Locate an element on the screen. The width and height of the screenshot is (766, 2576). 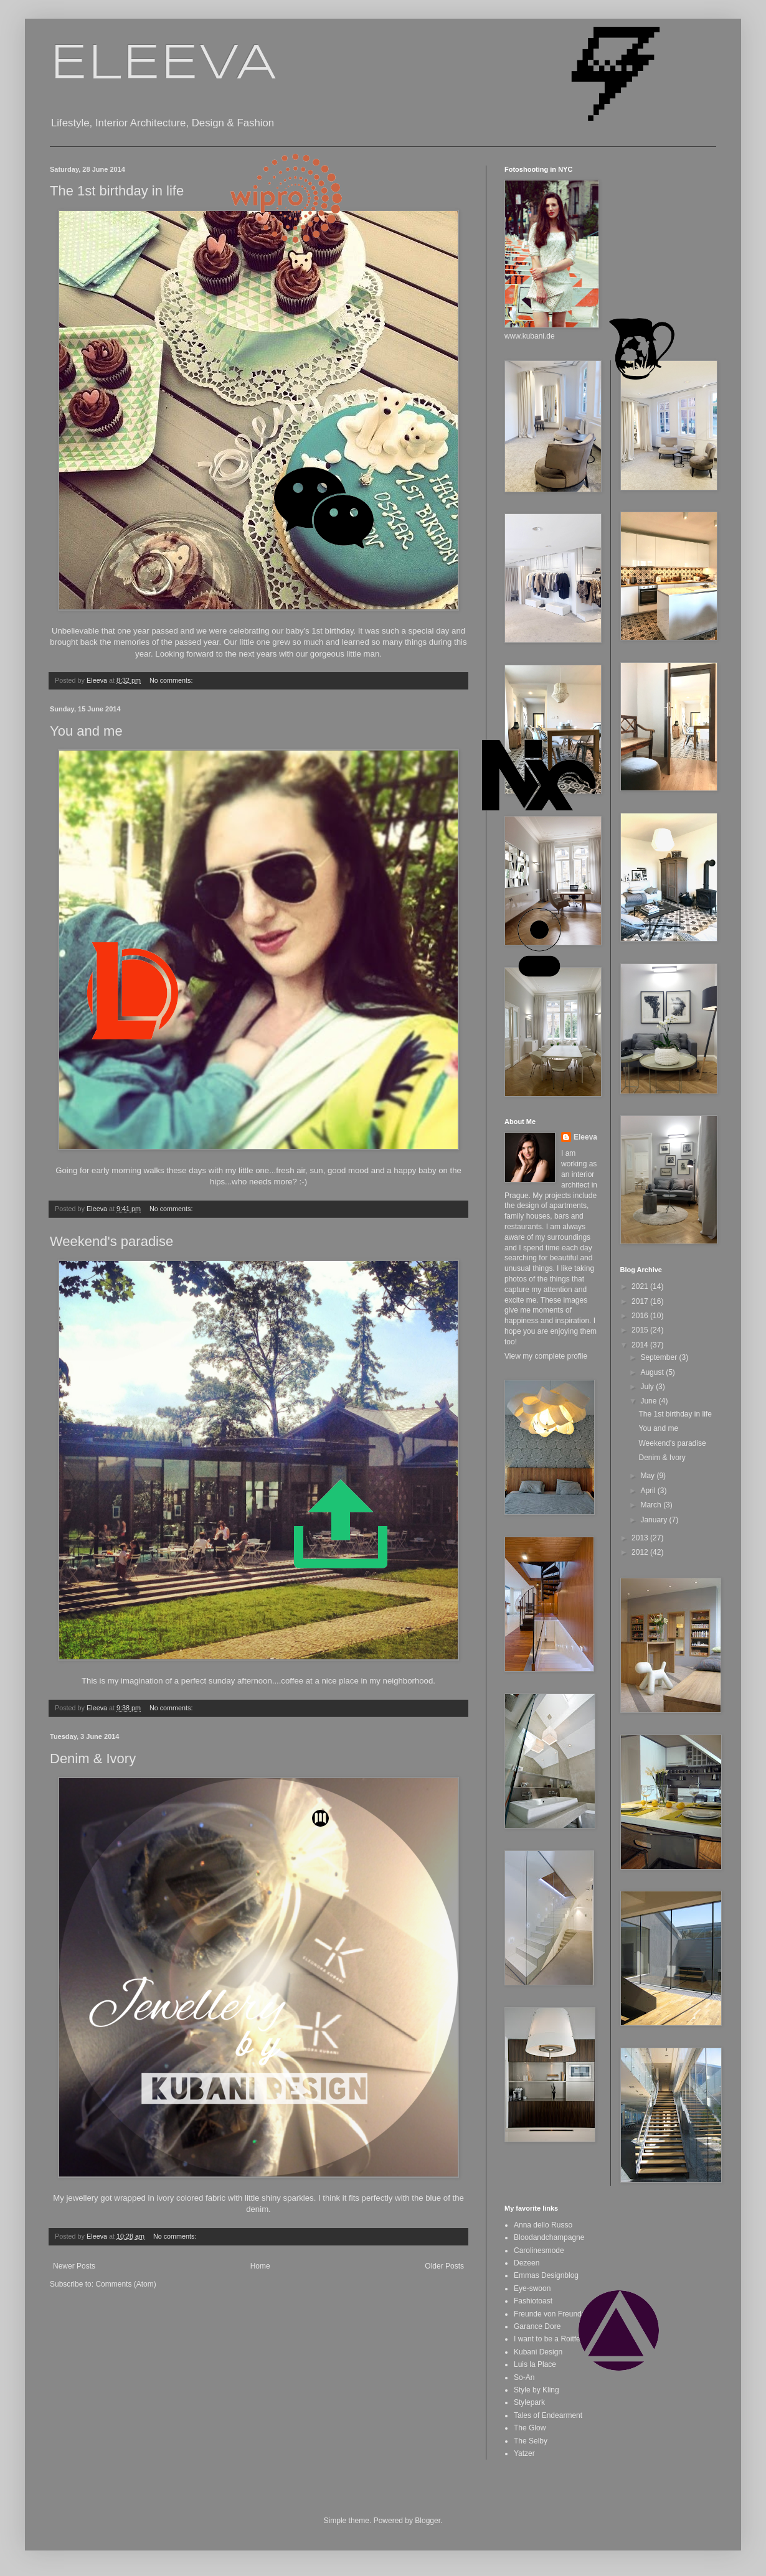
daisyUI component library logo is located at coordinates (539, 942).